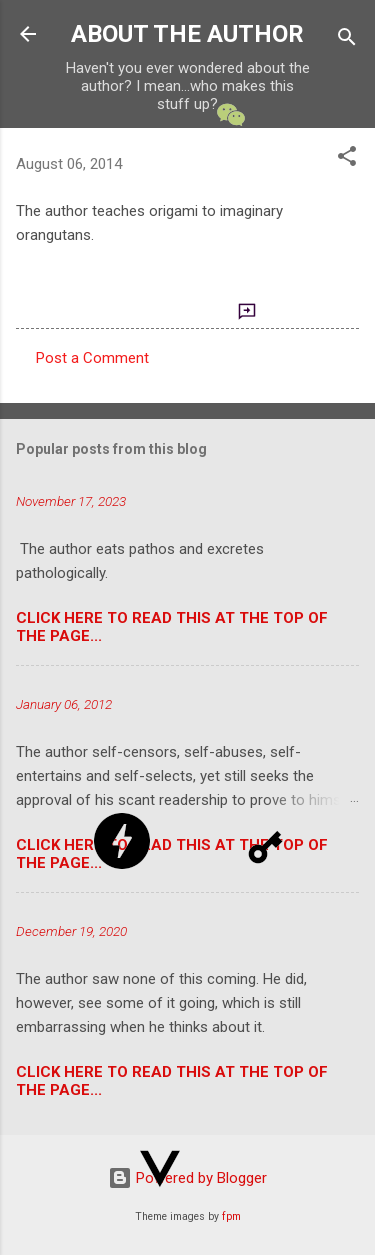 The image size is (375, 1255). I want to click on AMP (Accelerated Mobile Pages) logo, so click(122, 841).